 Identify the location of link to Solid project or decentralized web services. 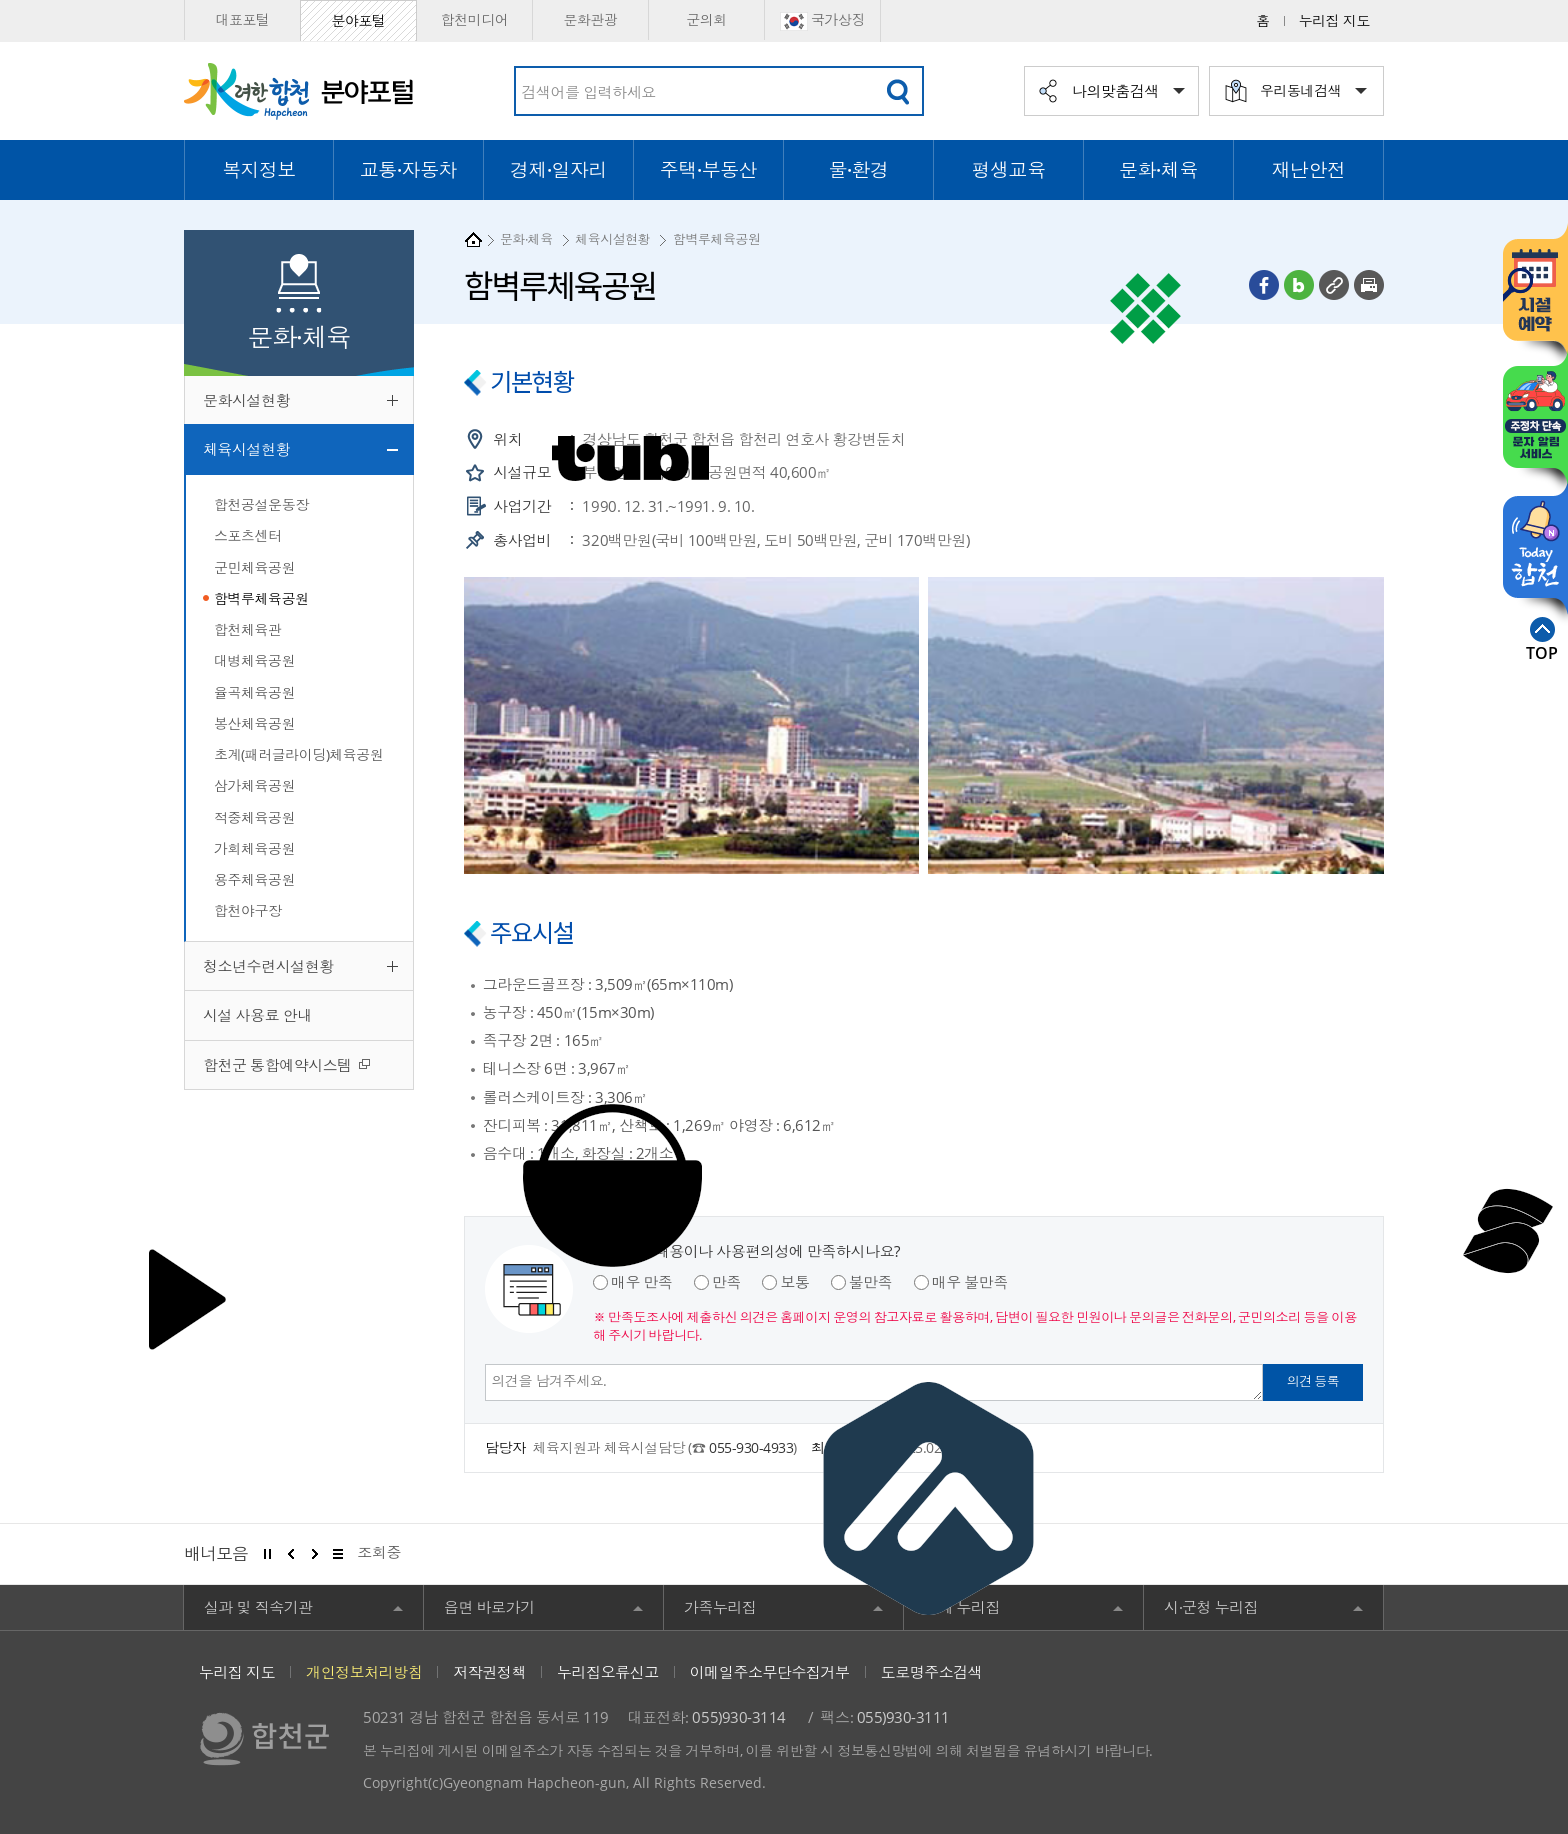
(1508, 1231).